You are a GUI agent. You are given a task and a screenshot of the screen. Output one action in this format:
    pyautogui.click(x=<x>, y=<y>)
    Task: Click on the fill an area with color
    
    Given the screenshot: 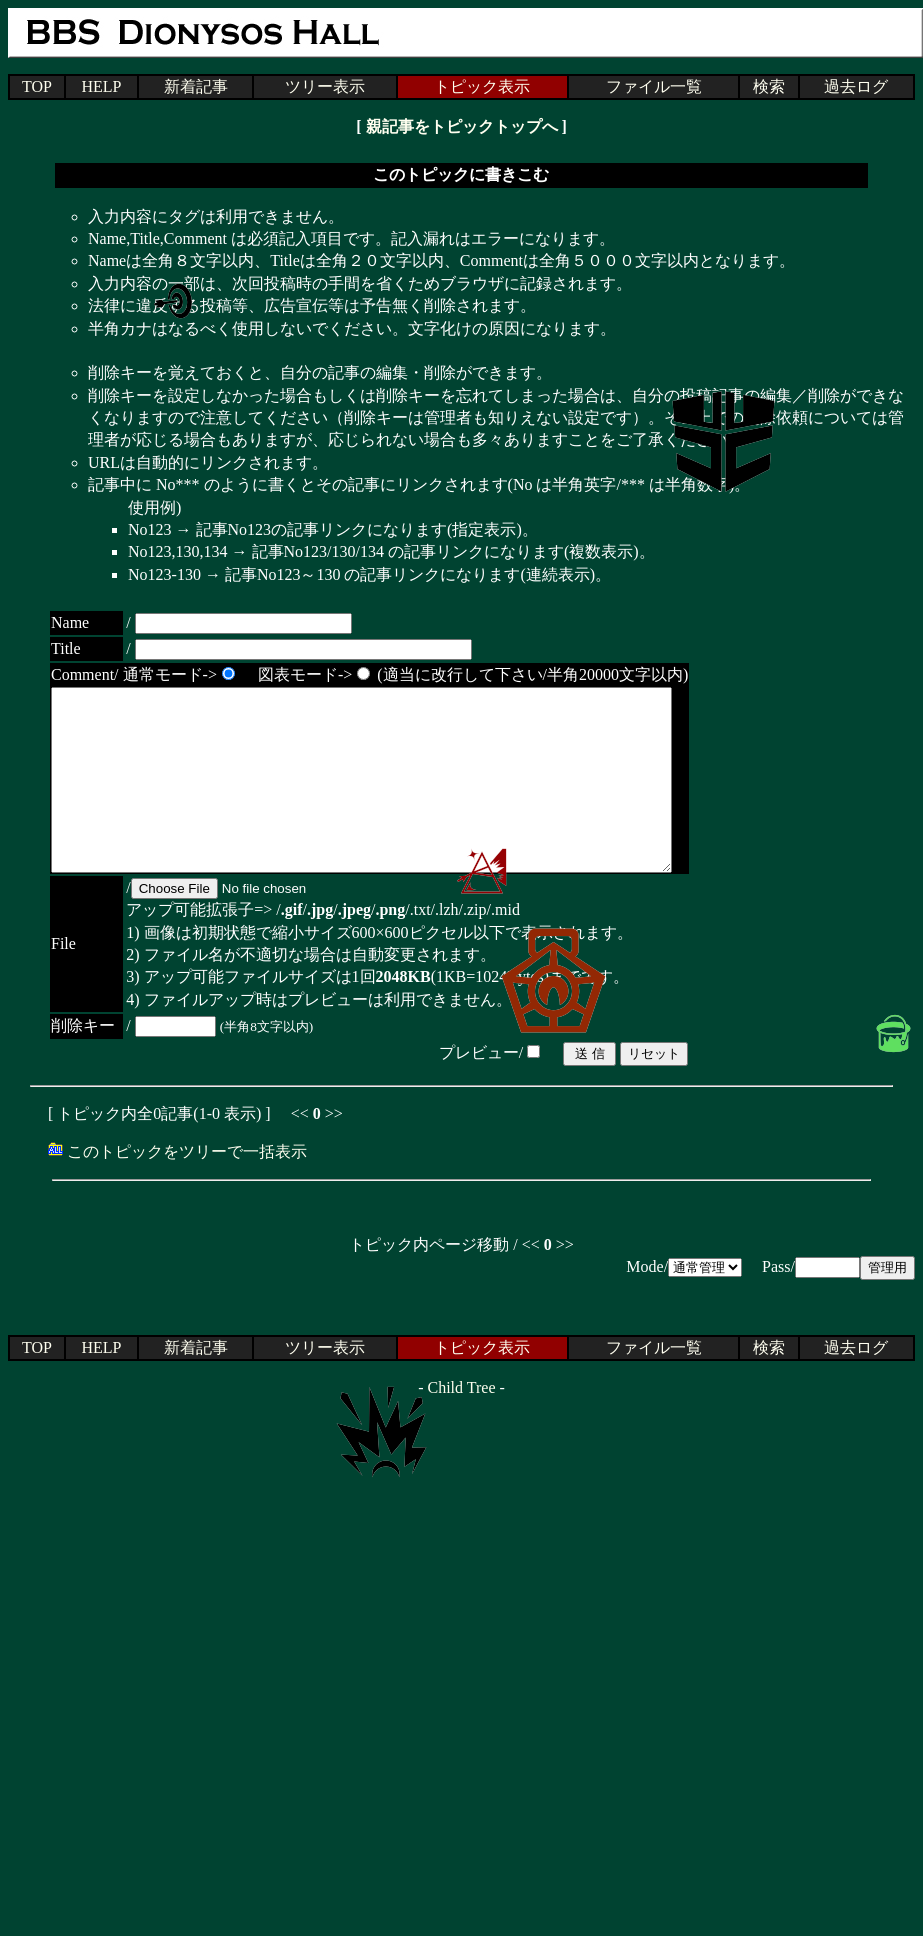 What is the action you would take?
    pyautogui.click(x=893, y=1033)
    